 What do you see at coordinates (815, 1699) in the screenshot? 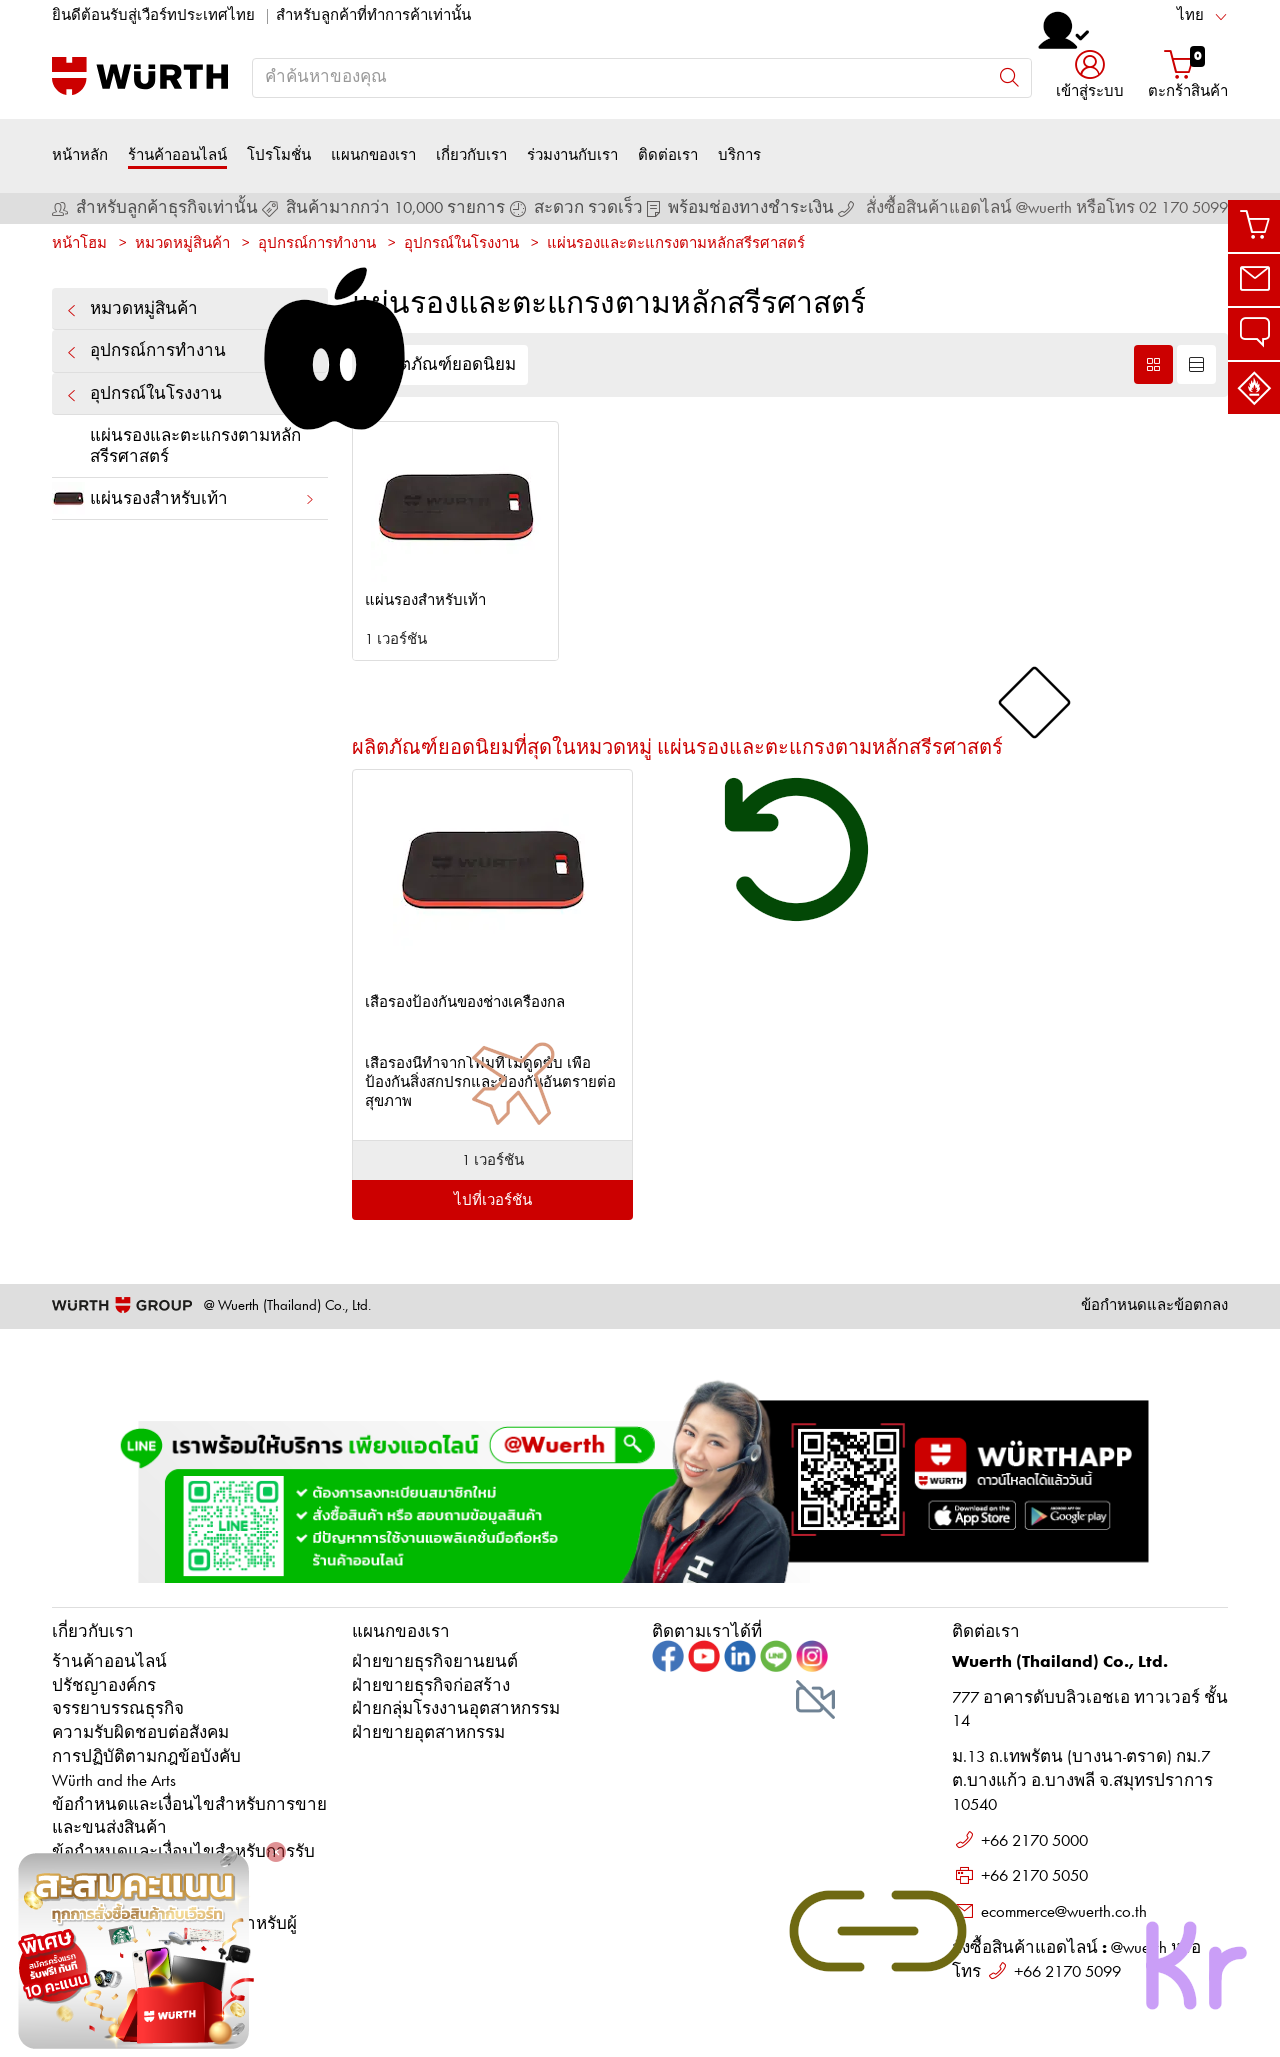
I see `turn off camera or disable video` at bounding box center [815, 1699].